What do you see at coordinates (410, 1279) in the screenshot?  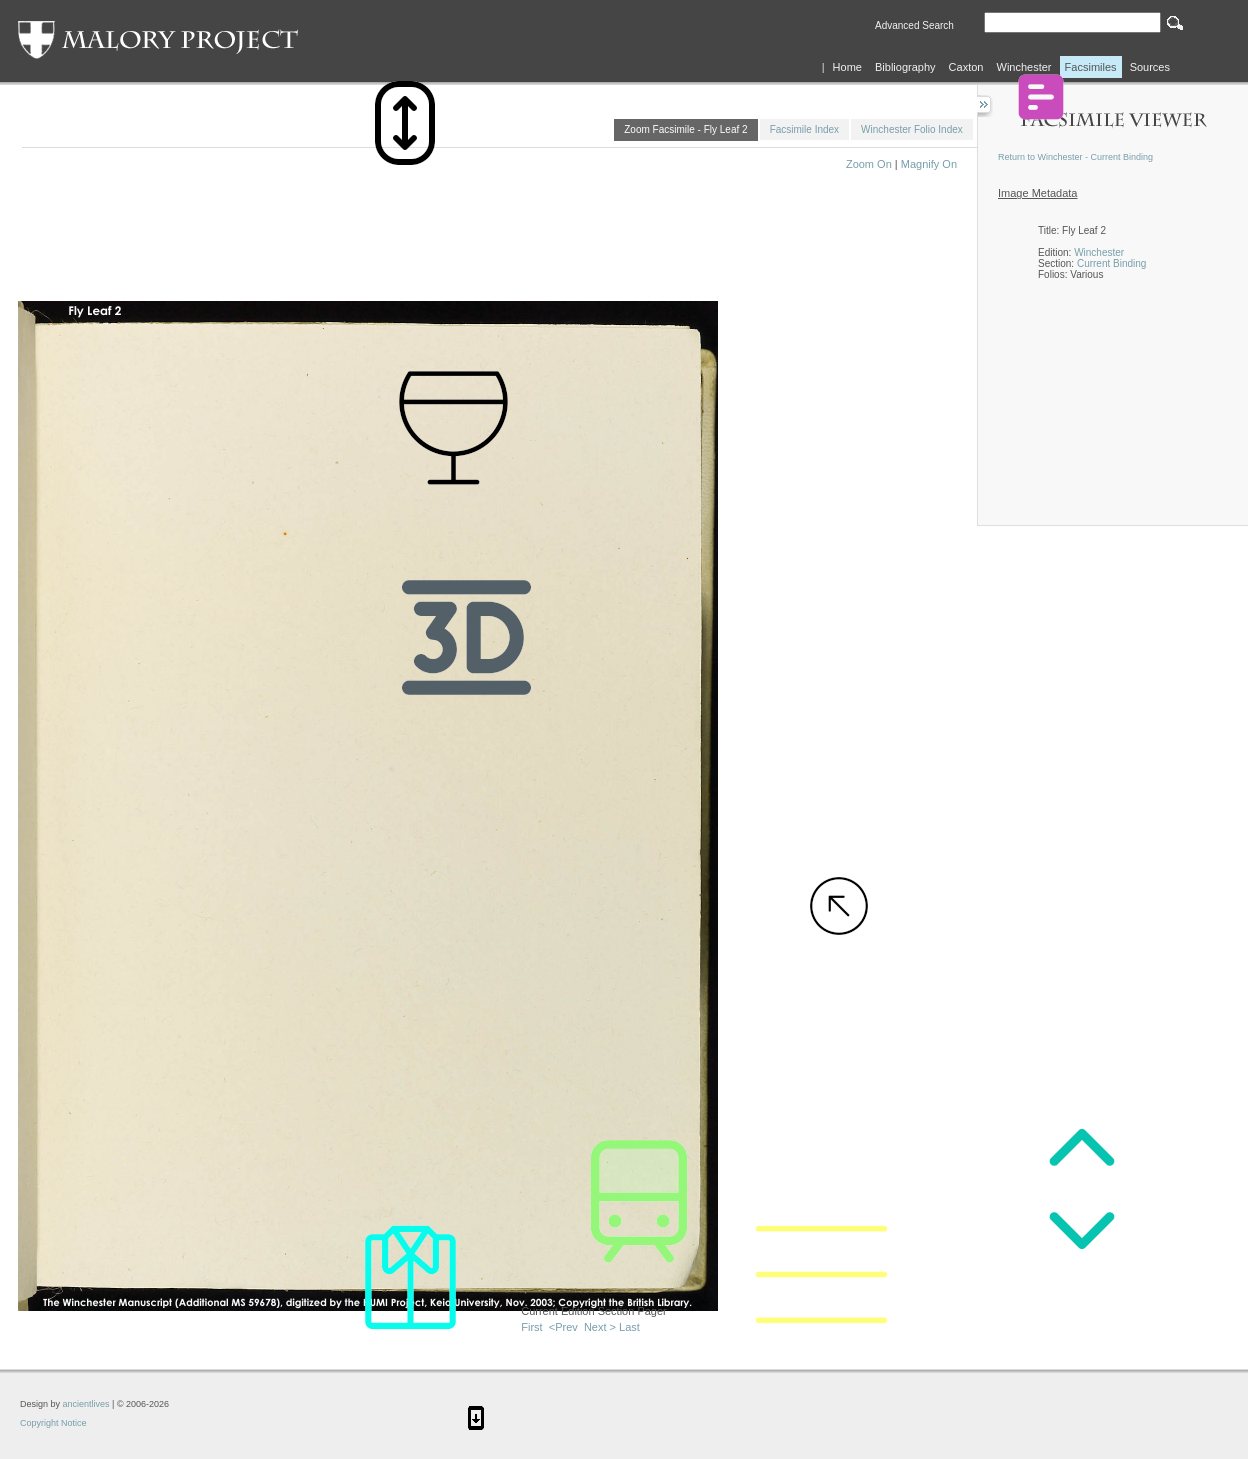 I see `view folded laundry or clothing items` at bounding box center [410, 1279].